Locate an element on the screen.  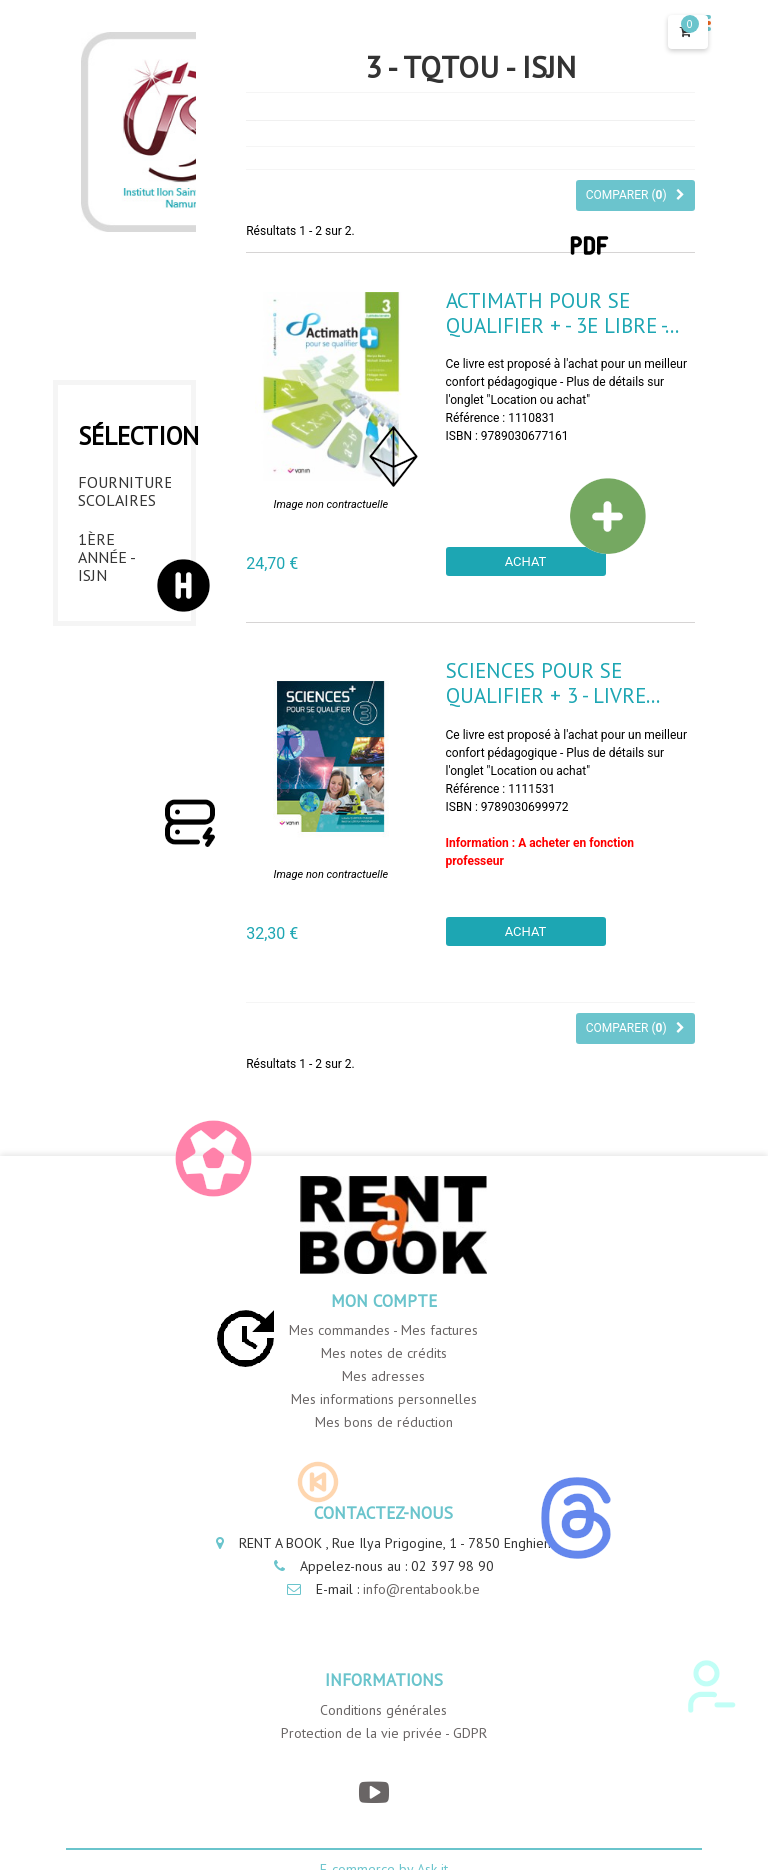
check for updates is located at coordinates (245, 1338).